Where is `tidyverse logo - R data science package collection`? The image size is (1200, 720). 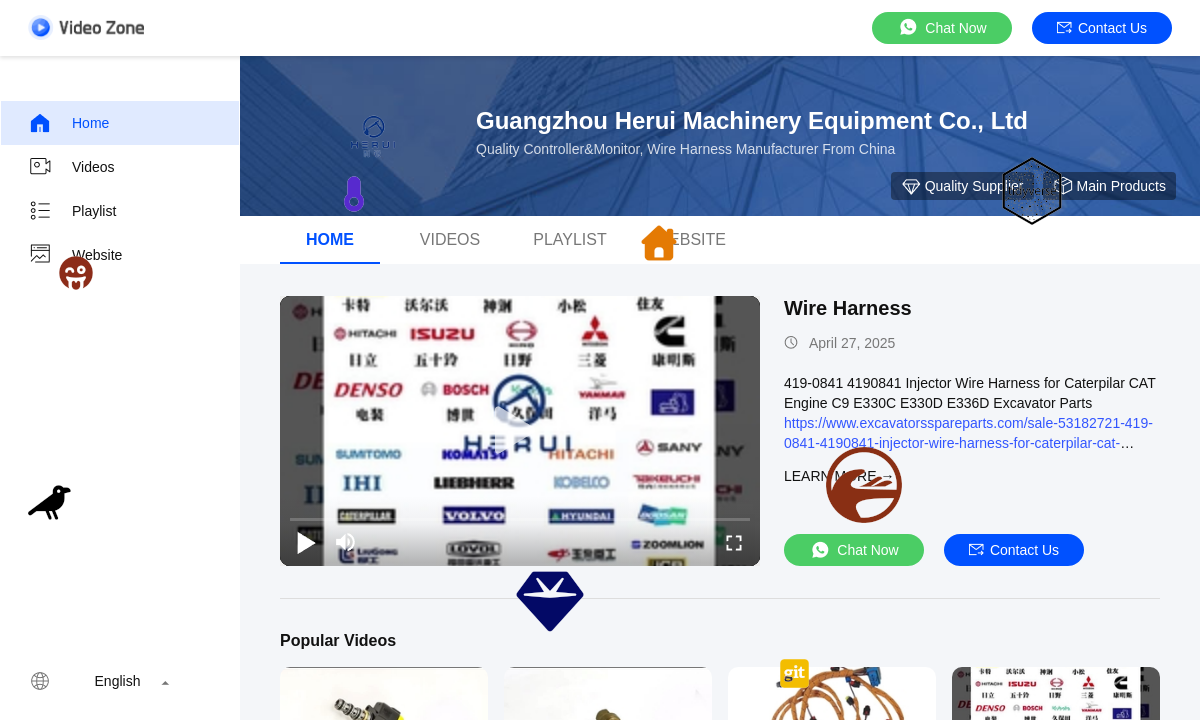 tidyverse logo - R data science package collection is located at coordinates (1032, 191).